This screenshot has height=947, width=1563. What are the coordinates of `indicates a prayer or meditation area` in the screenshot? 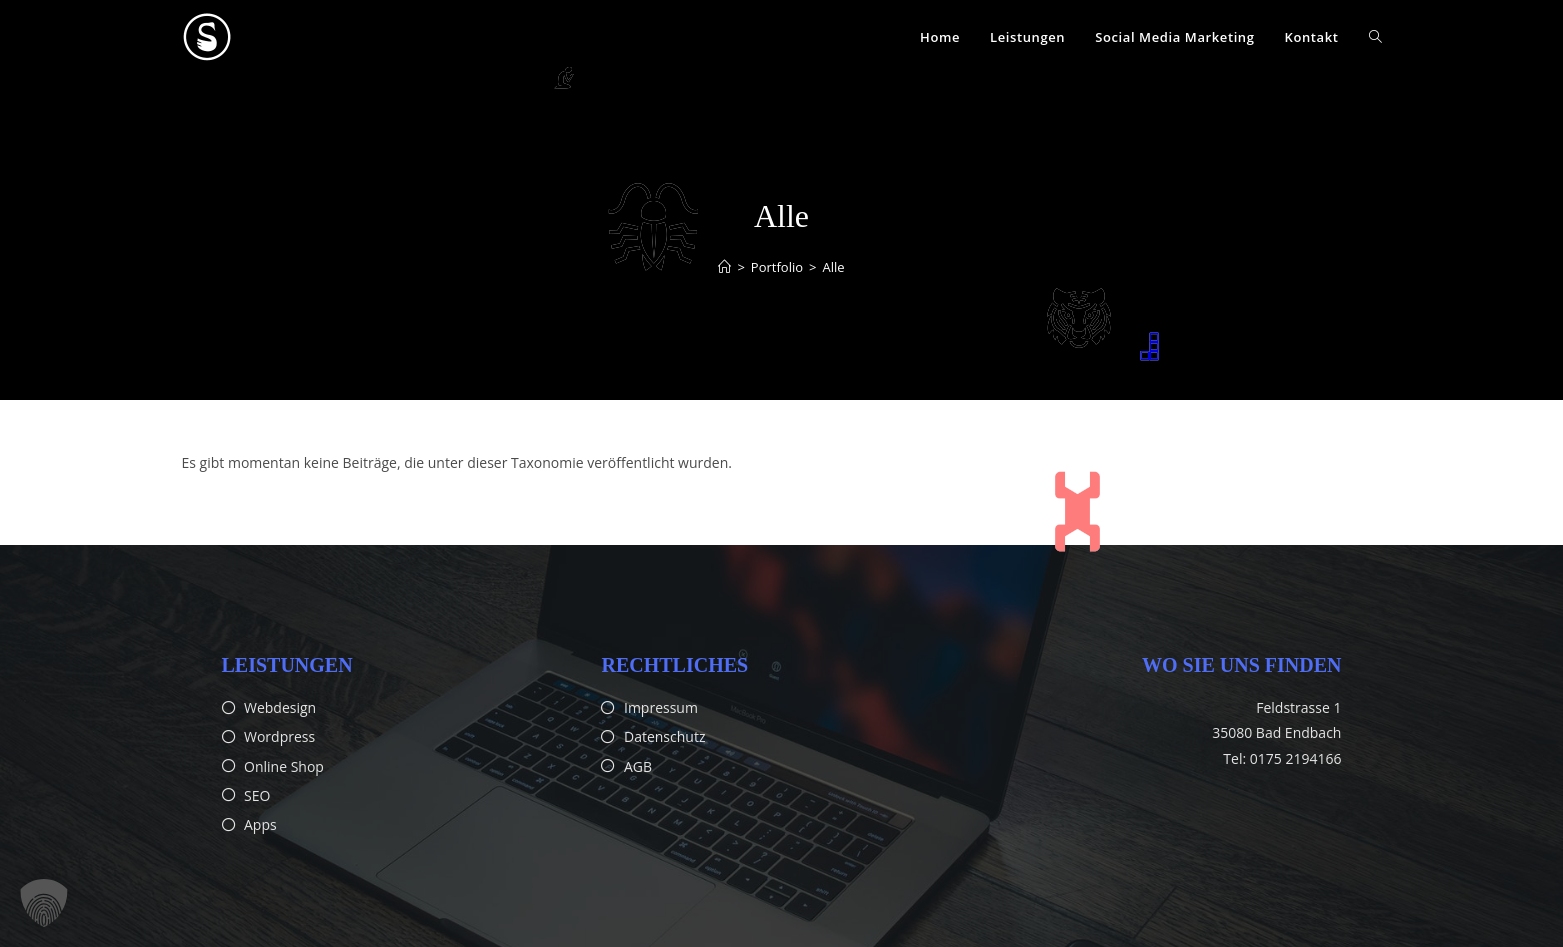 It's located at (564, 77).